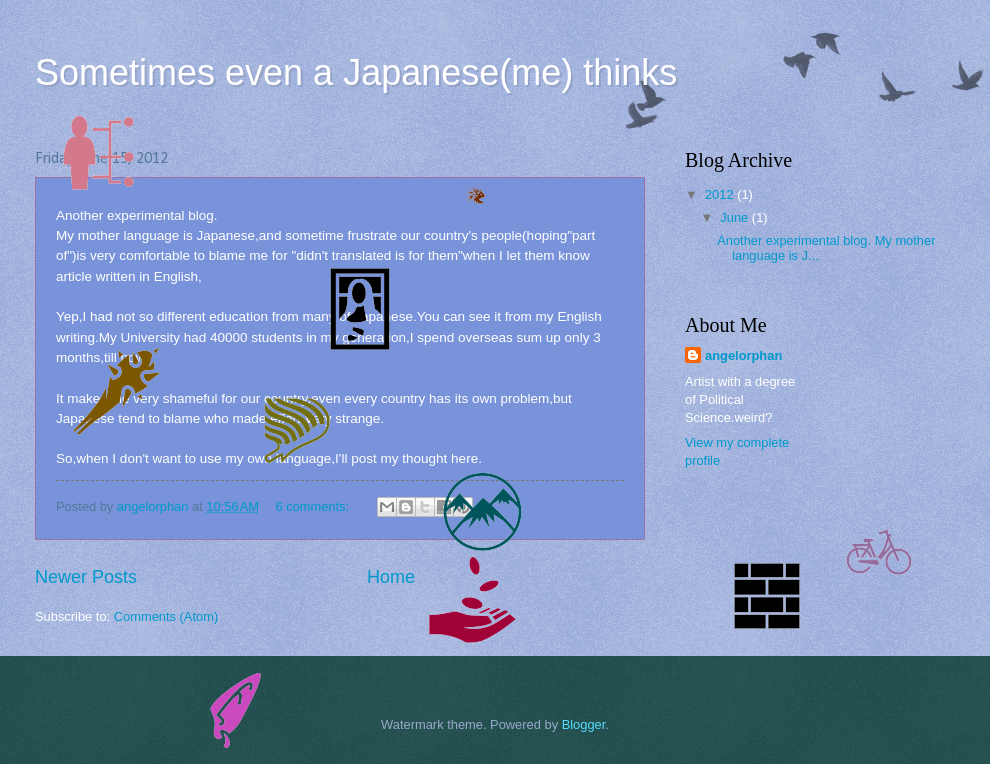 This screenshot has height=764, width=990. What do you see at coordinates (117, 391) in the screenshot?
I see `equip a wooden club weapon` at bounding box center [117, 391].